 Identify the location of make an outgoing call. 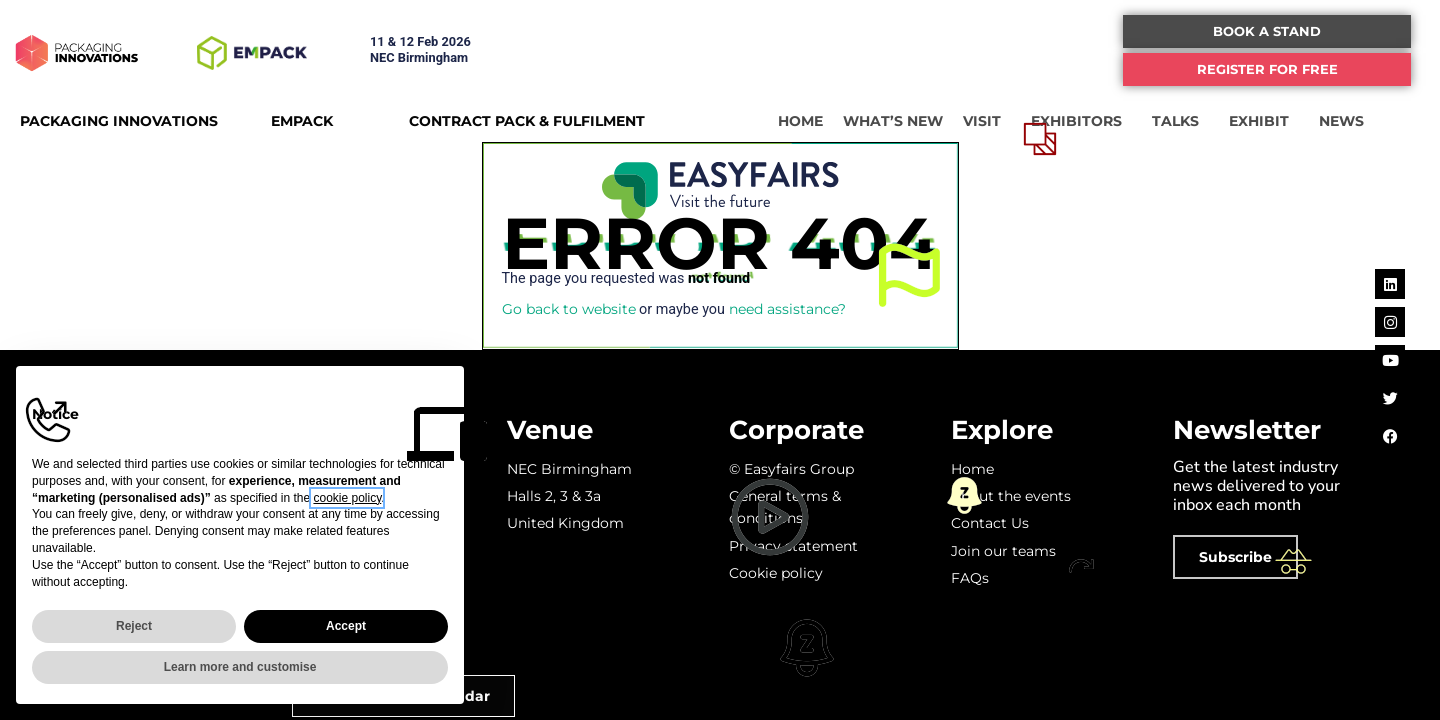
(49, 419).